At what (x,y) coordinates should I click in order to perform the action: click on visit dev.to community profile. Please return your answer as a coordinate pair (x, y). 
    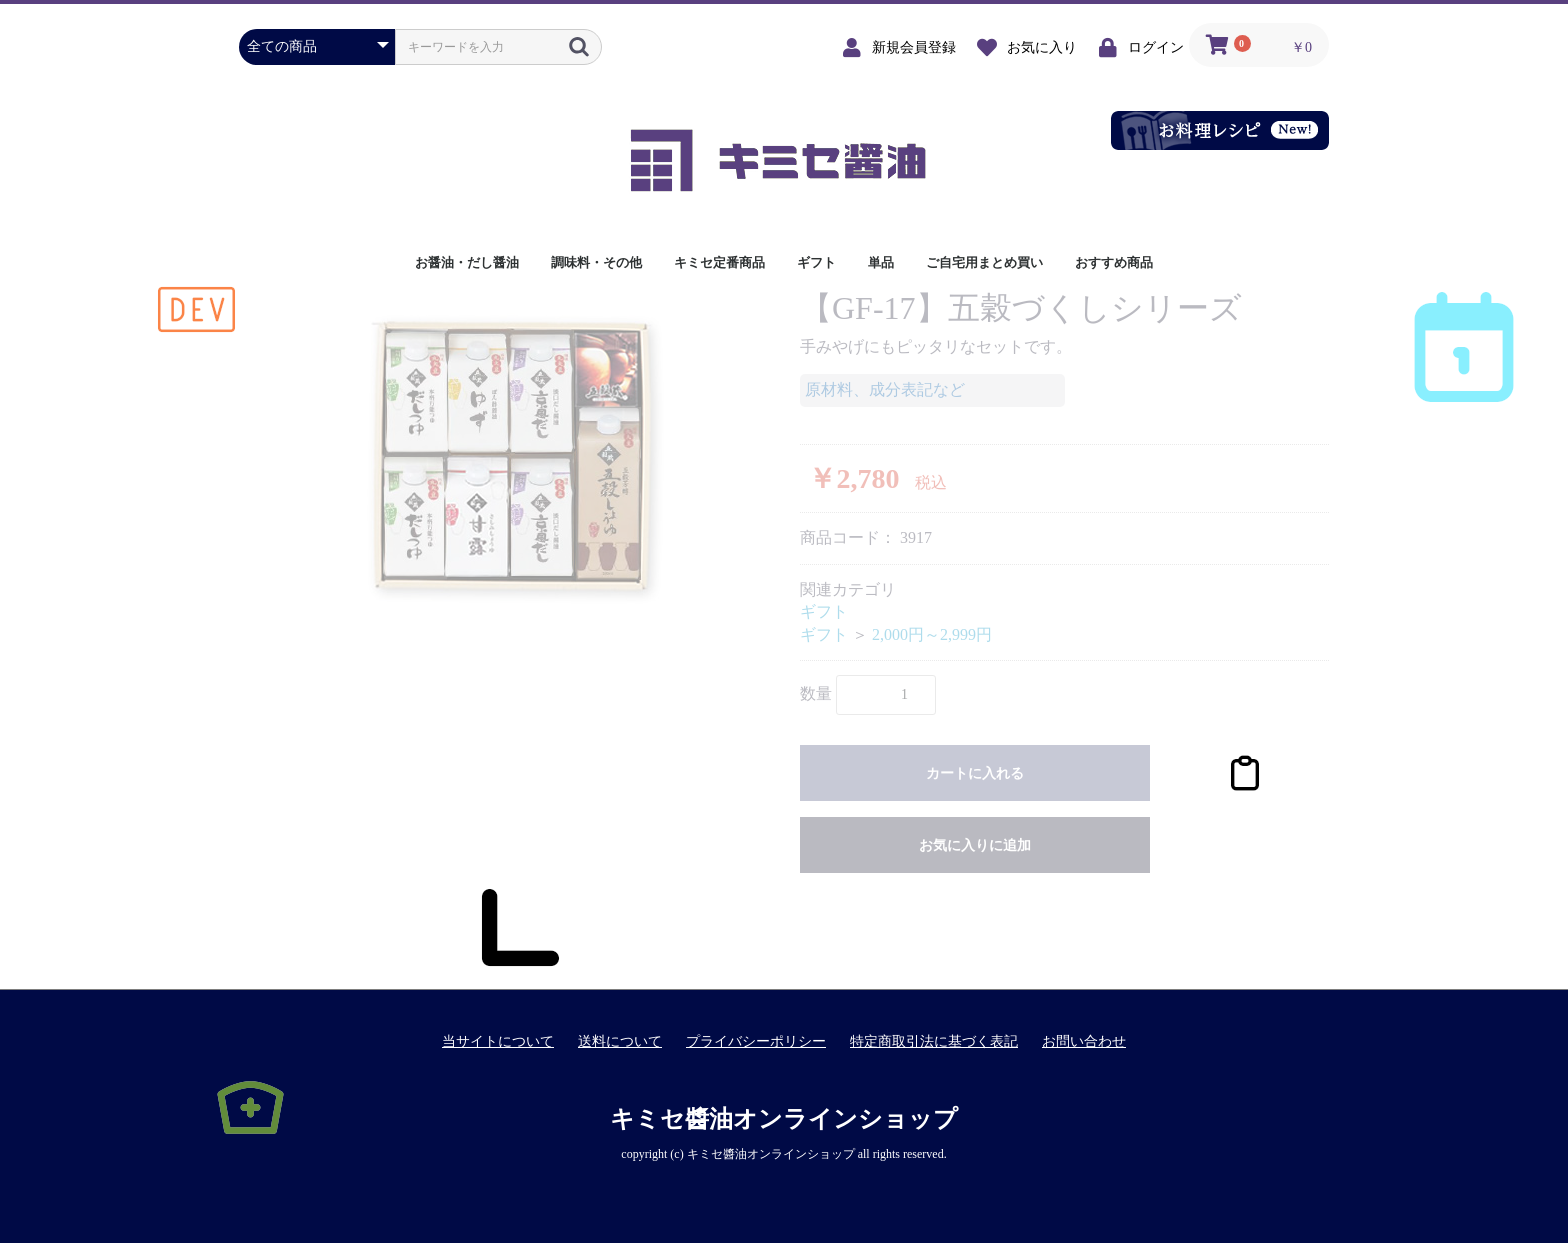
    Looking at the image, I should click on (196, 309).